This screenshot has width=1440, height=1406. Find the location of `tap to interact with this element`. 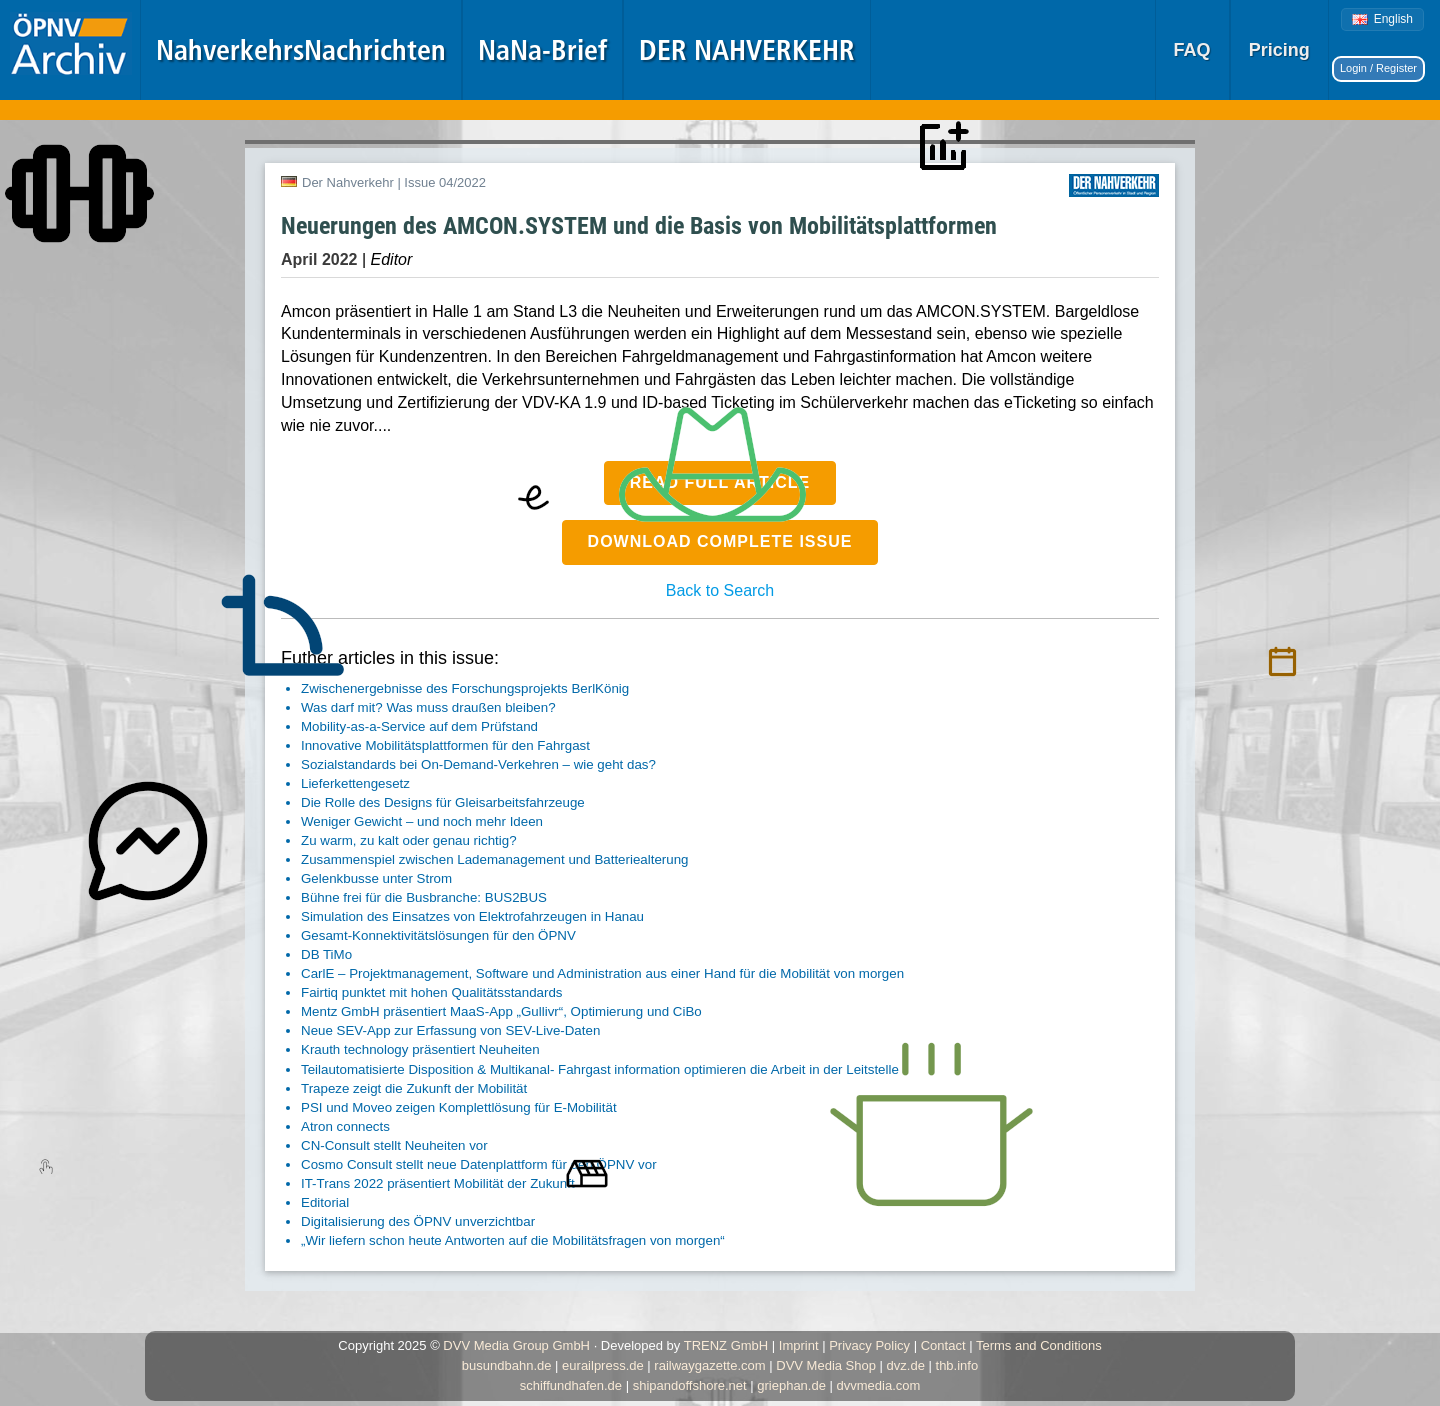

tap to interact with this element is located at coordinates (46, 1167).